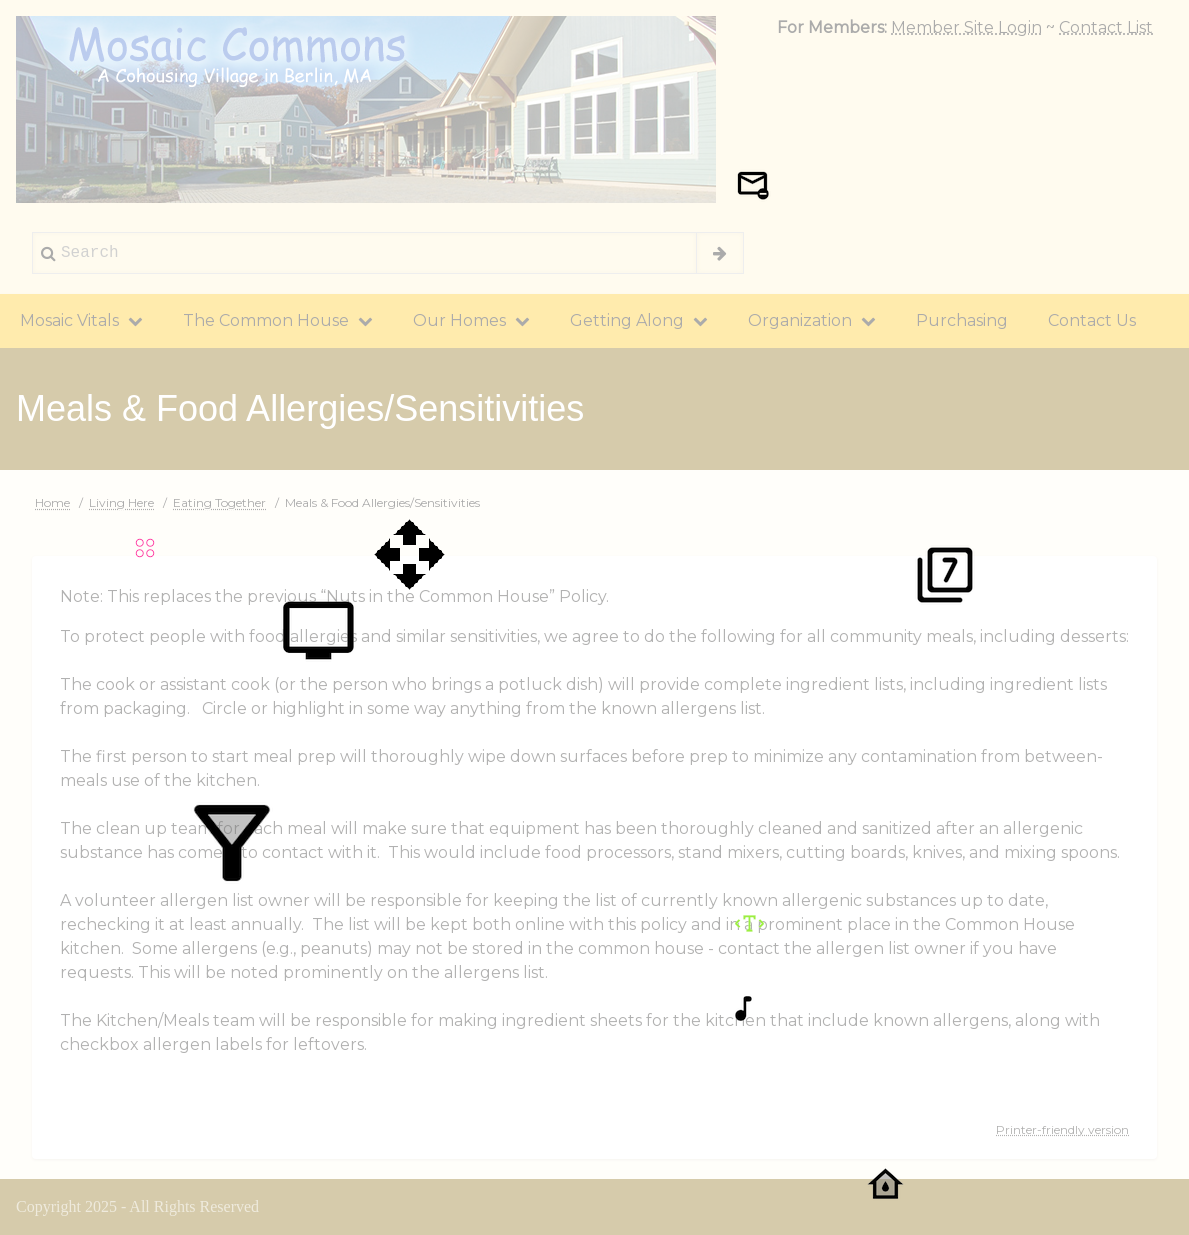 This screenshot has height=1235, width=1189. What do you see at coordinates (318, 630) in the screenshot?
I see `access personal video or media content` at bounding box center [318, 630].